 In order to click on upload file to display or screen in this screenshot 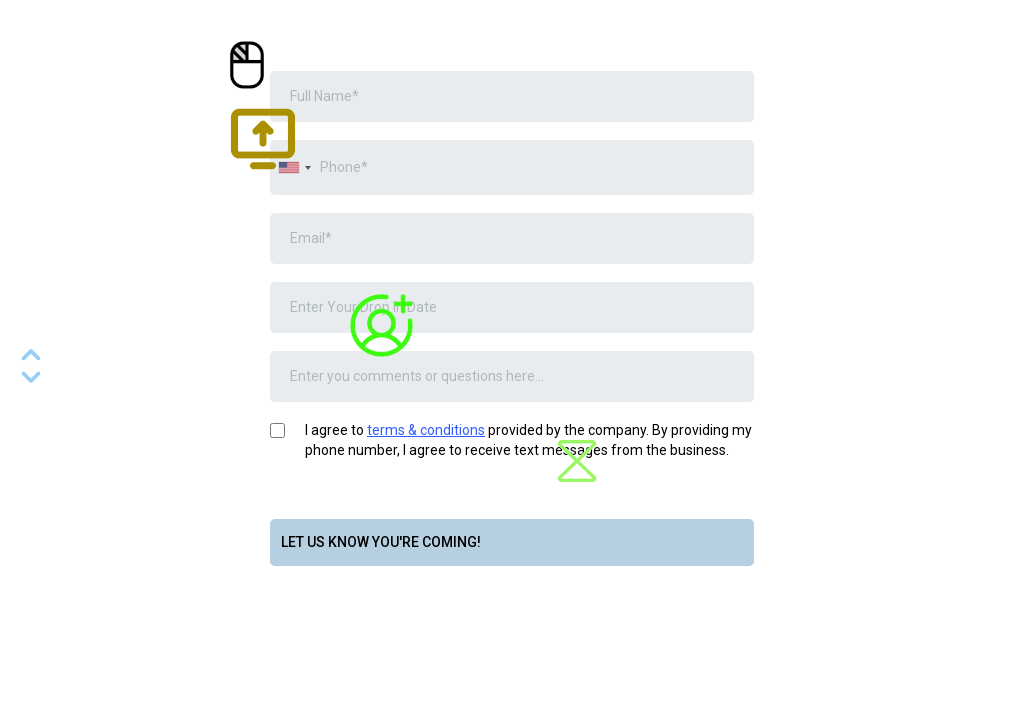, I will do `click(263, 136)`.